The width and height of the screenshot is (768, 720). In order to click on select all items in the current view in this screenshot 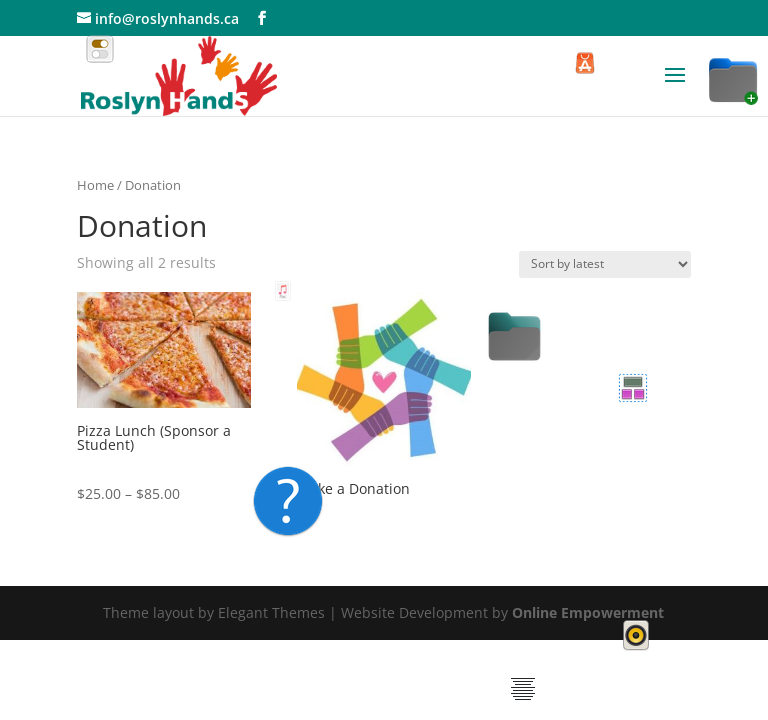, I will do `click(633, 388)`.